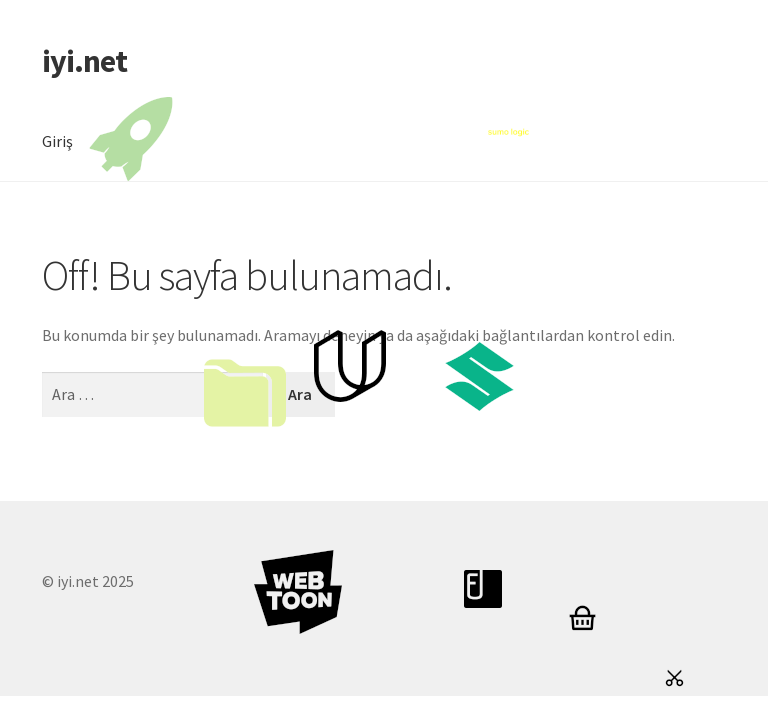  I want to click on open the Udacity learning platform, so click(350, 366).